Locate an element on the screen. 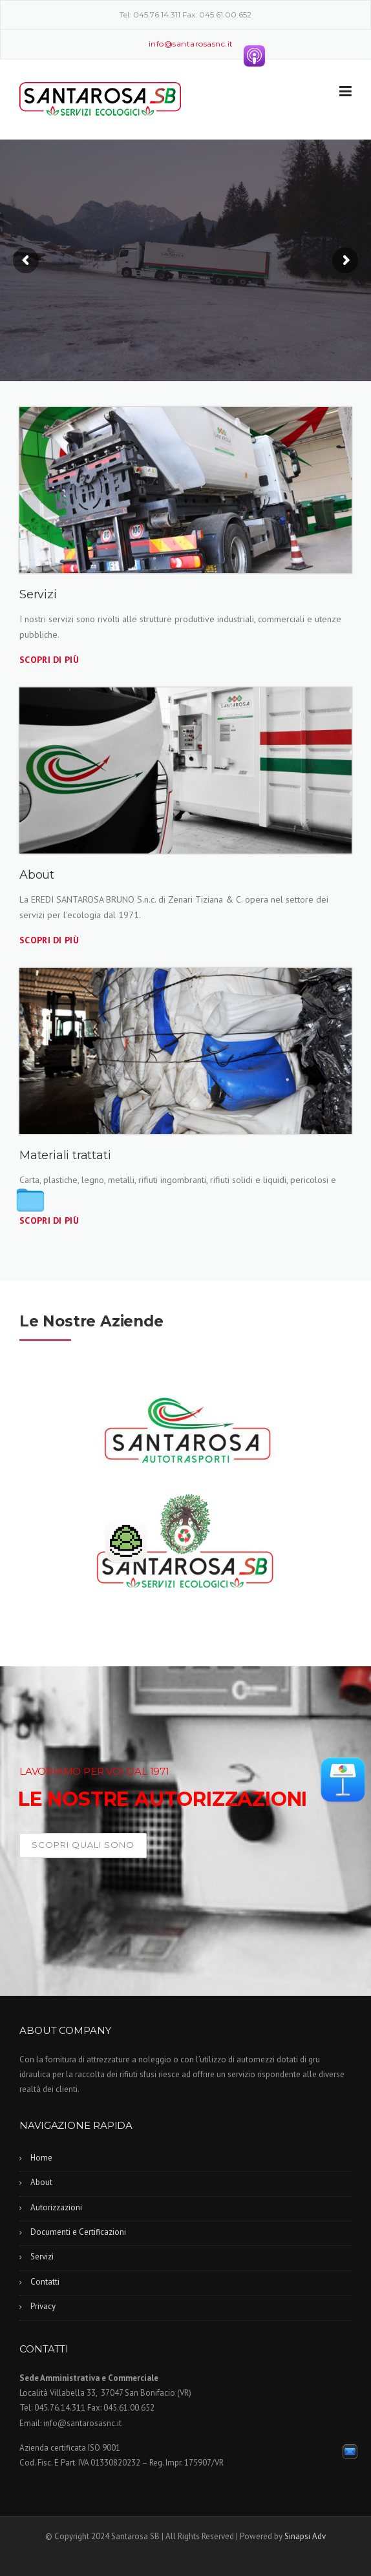 The width and height of the screenshot is (371, 2576). open the folder app to browse files is located at coordinates (30, 1200).